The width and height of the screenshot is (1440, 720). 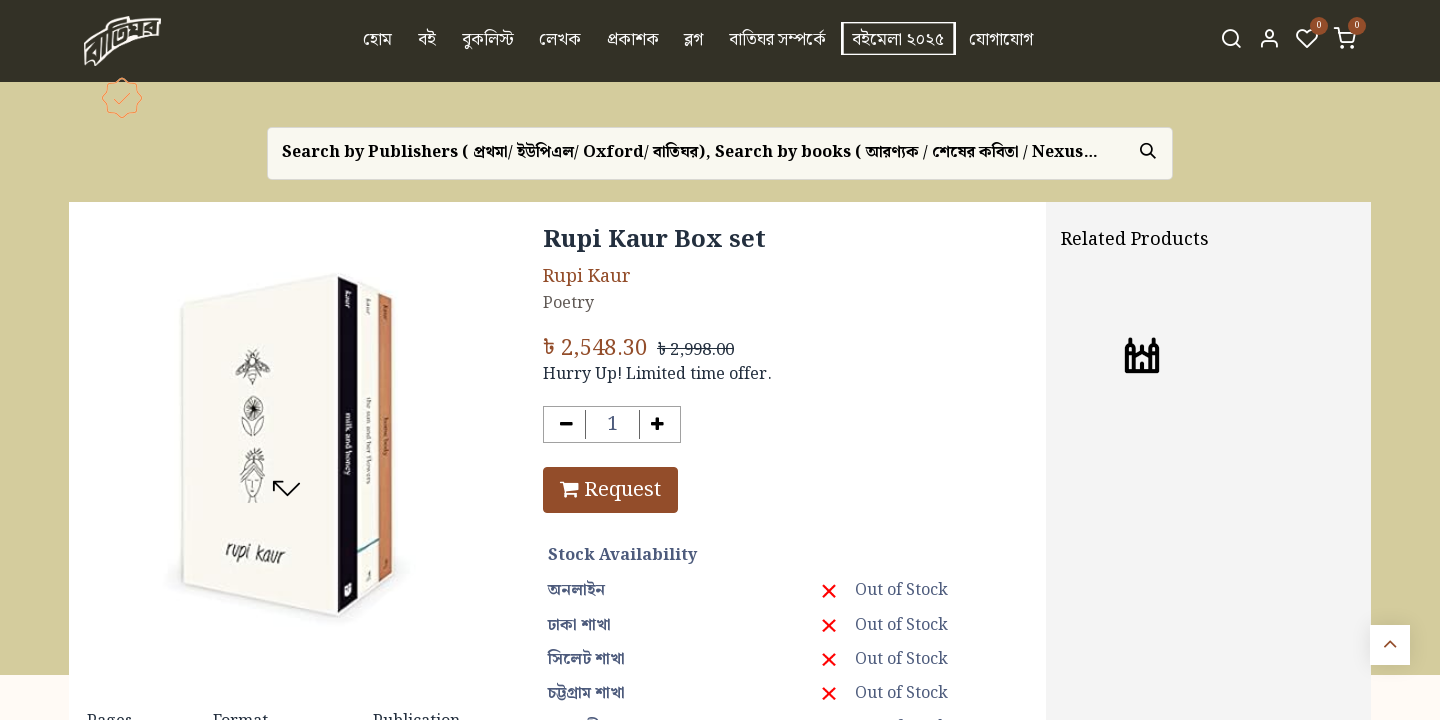 What do you see at coordinates (1142, 356) in the screenshot?
I see `indicates a synagogue or jewish place of worship nearby` at bounding box center [1142, 356].